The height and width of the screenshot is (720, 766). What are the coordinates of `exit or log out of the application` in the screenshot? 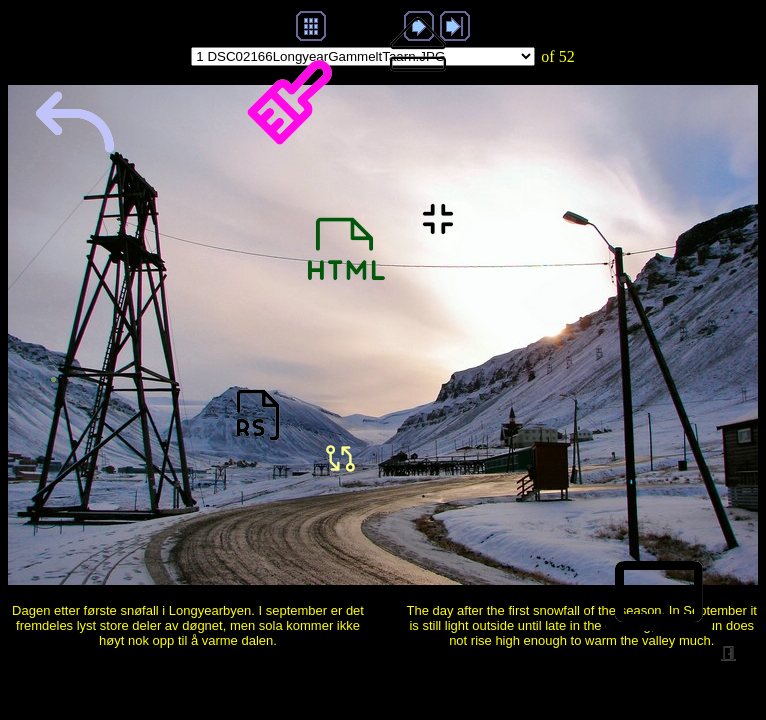 It's located at (728, 653).